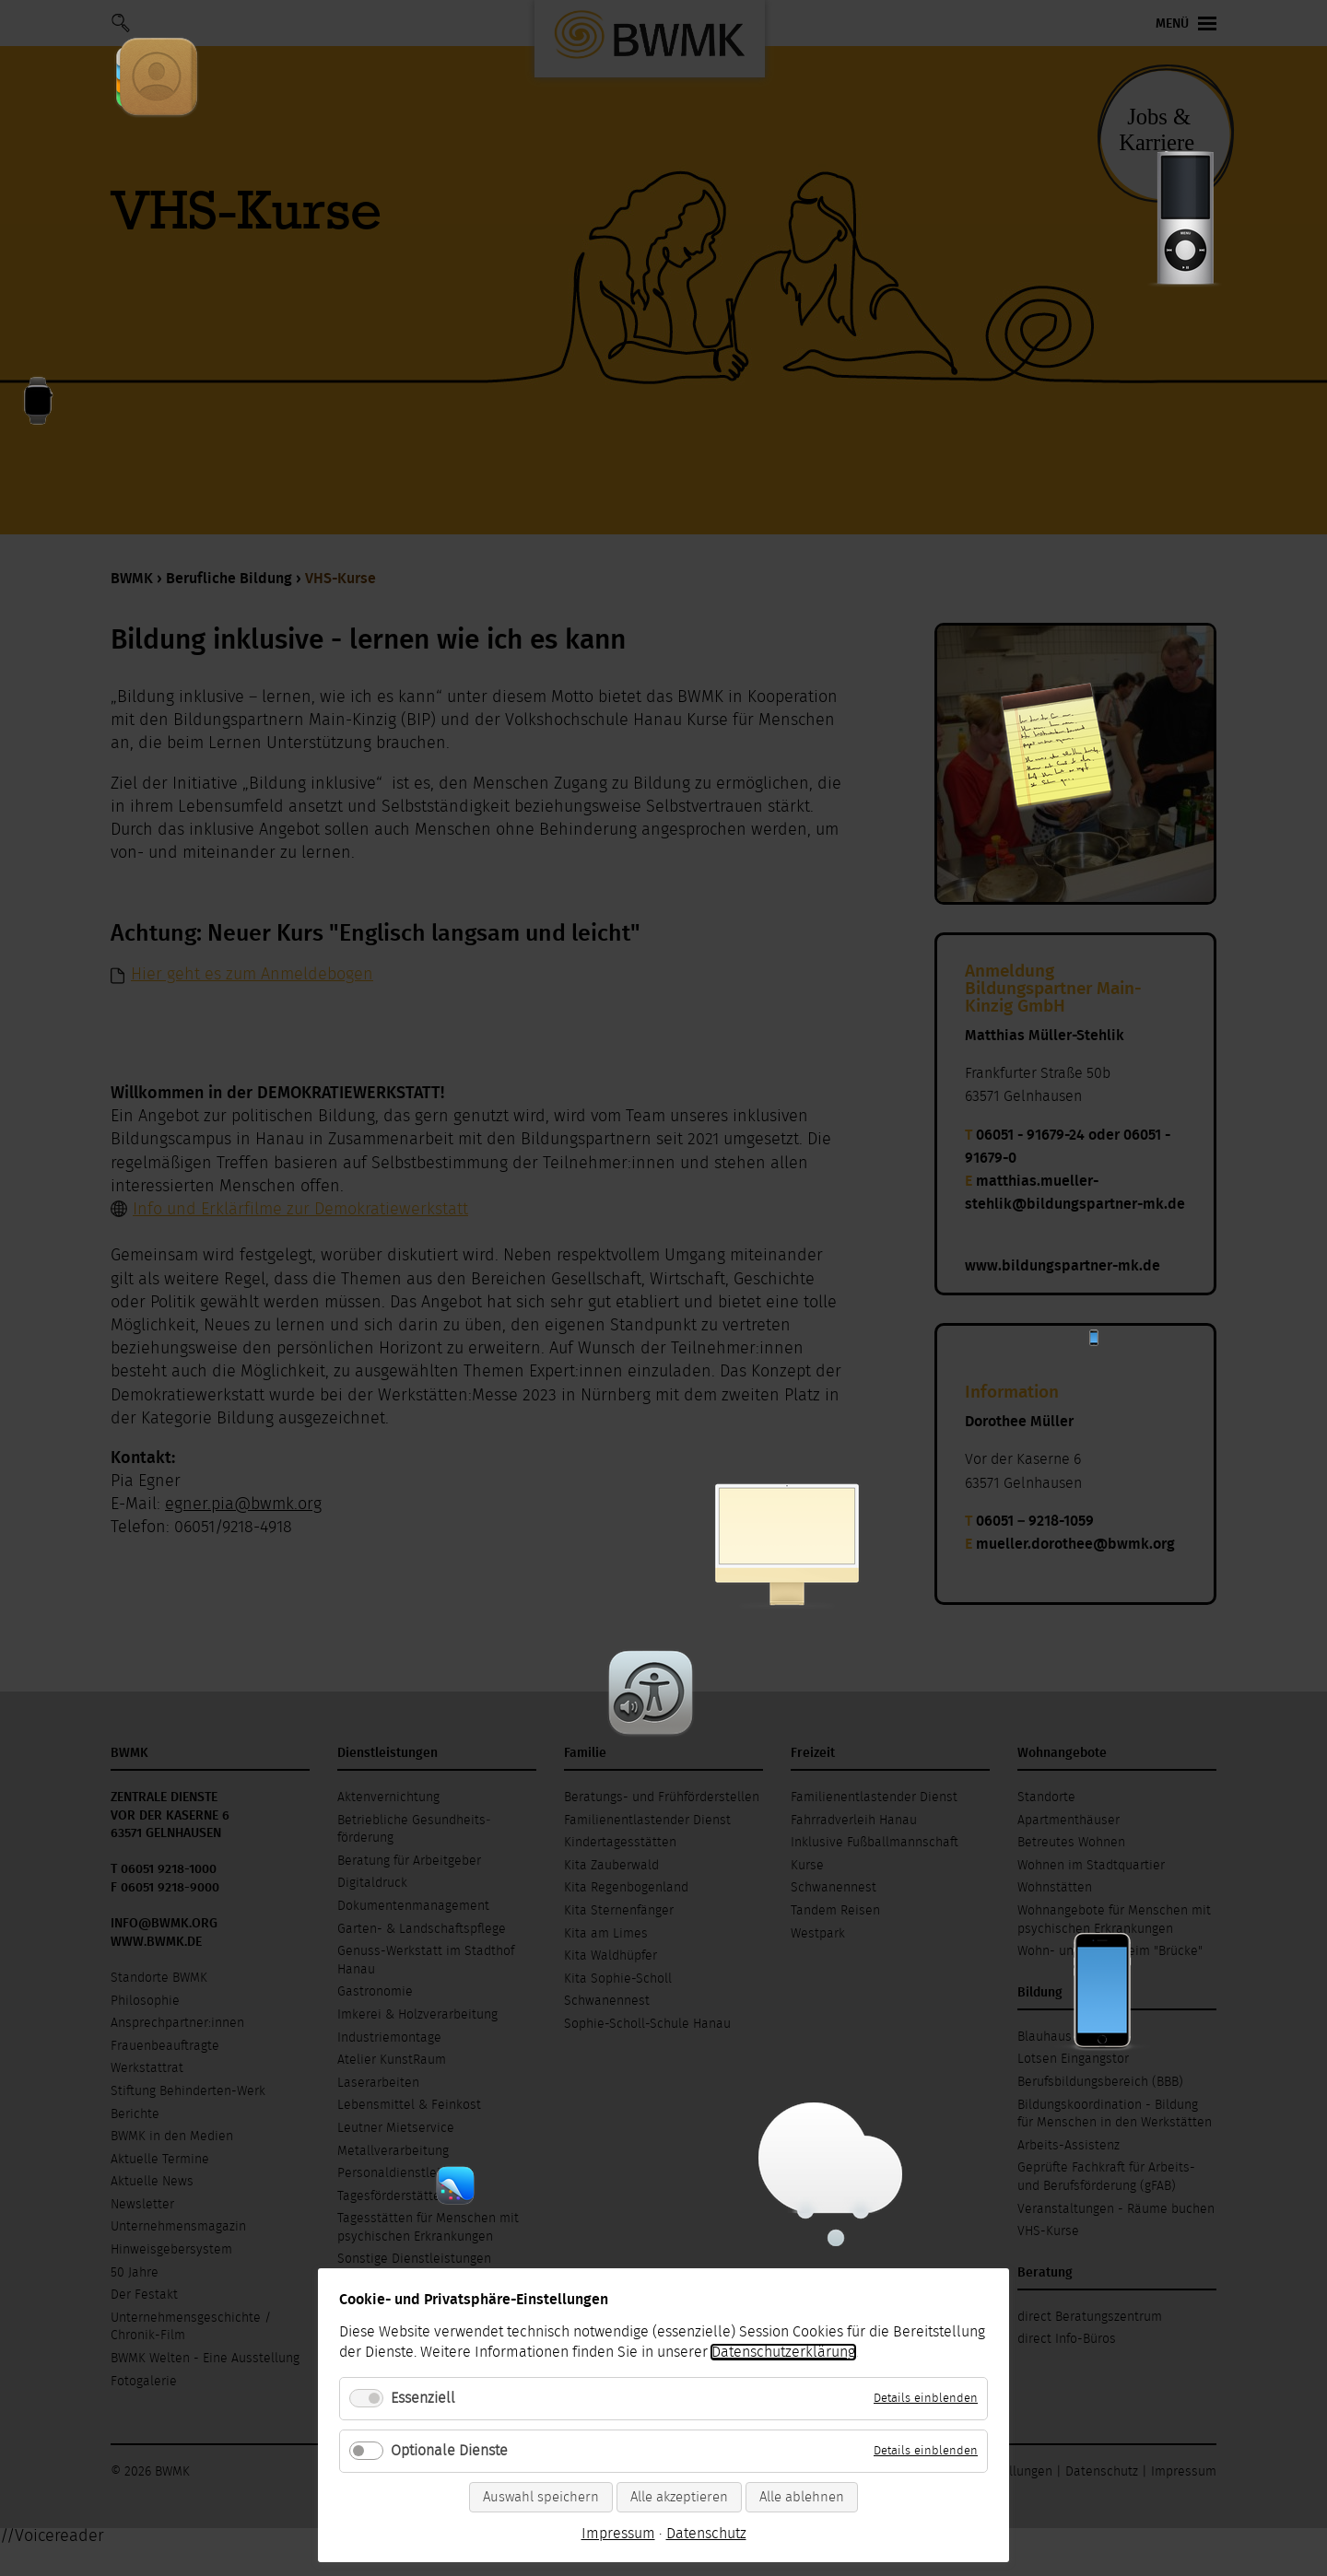  Describe the element at coordinates (1094, 1338) in the screenshot. I see `connect or sync an iPhone device` at that location.